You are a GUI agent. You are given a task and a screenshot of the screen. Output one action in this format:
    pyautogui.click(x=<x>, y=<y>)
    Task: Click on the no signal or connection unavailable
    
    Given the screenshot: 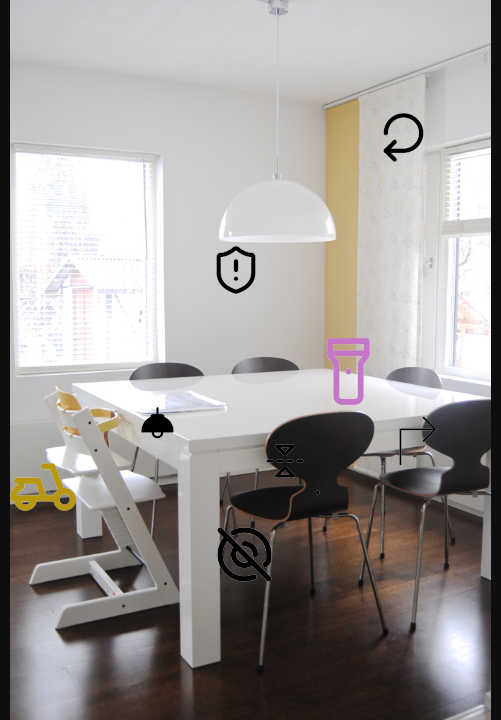 What is the action you would take?
    pyautogui.click(x=336, y=477)
    